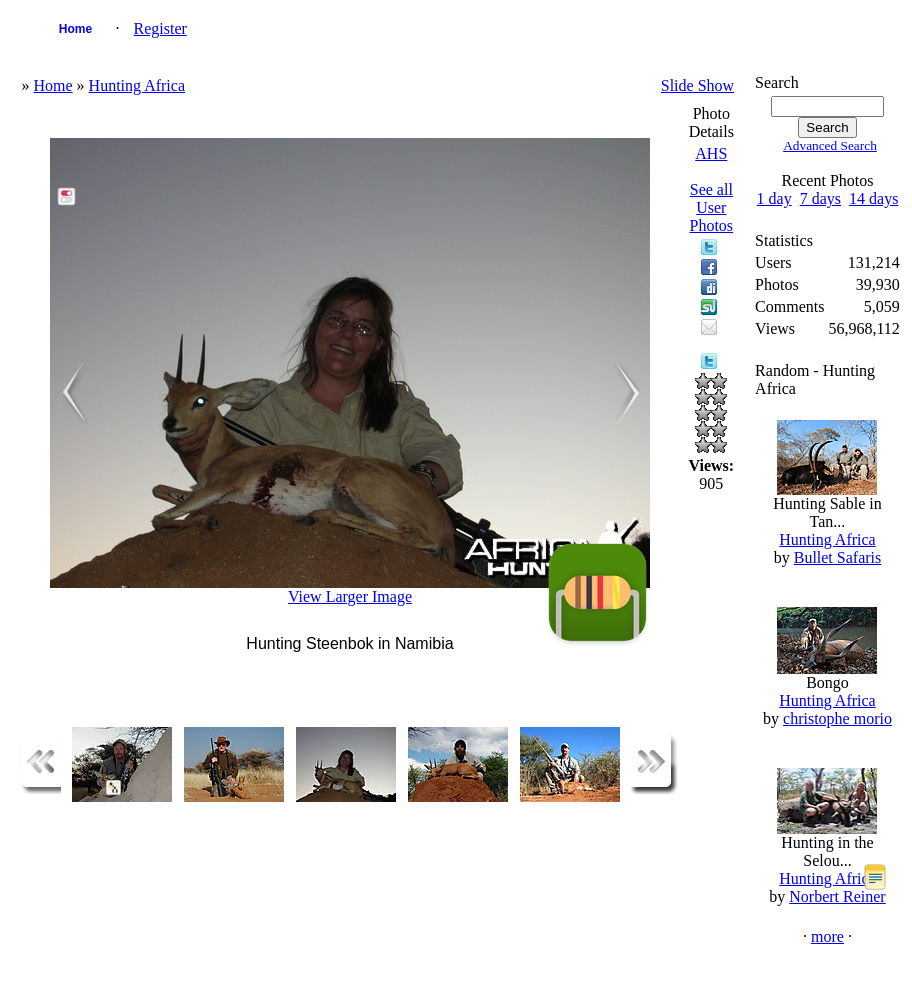 Image resolution: width=912 pixels, height=996 pixels. What do you see at coordinates (875, 877) in the screenshot?
I see `open the notes application` at bounding box center [875, 877].